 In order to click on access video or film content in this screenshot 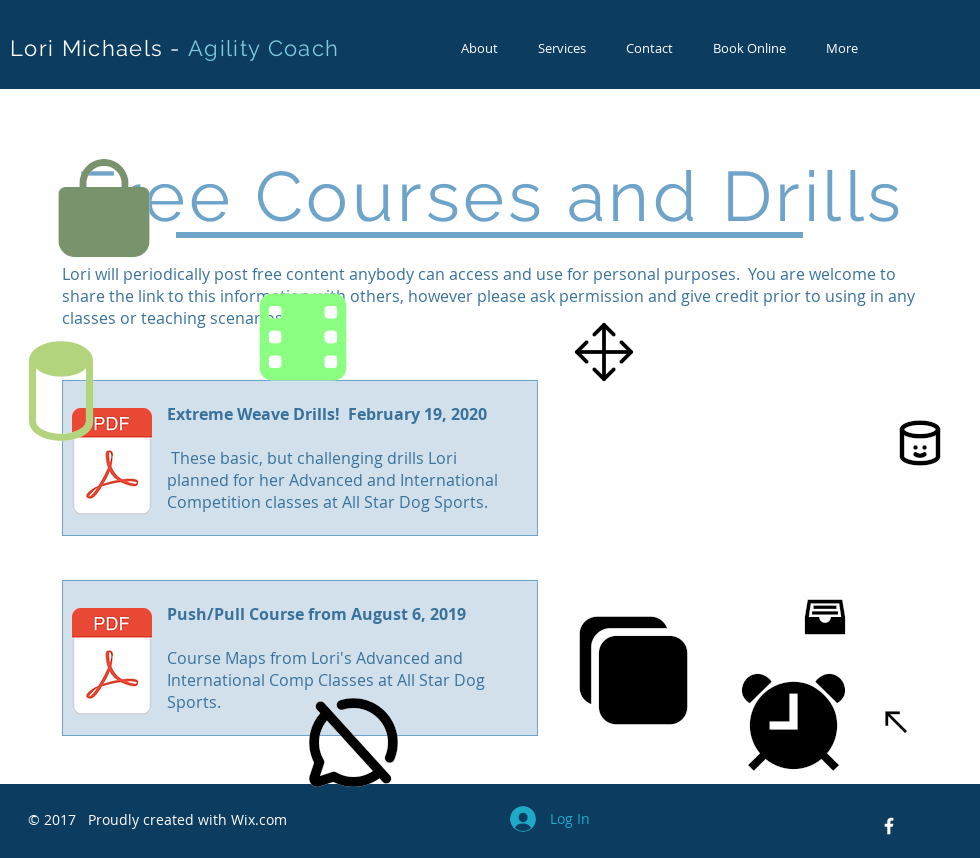, I will do `click(303, 337)`.